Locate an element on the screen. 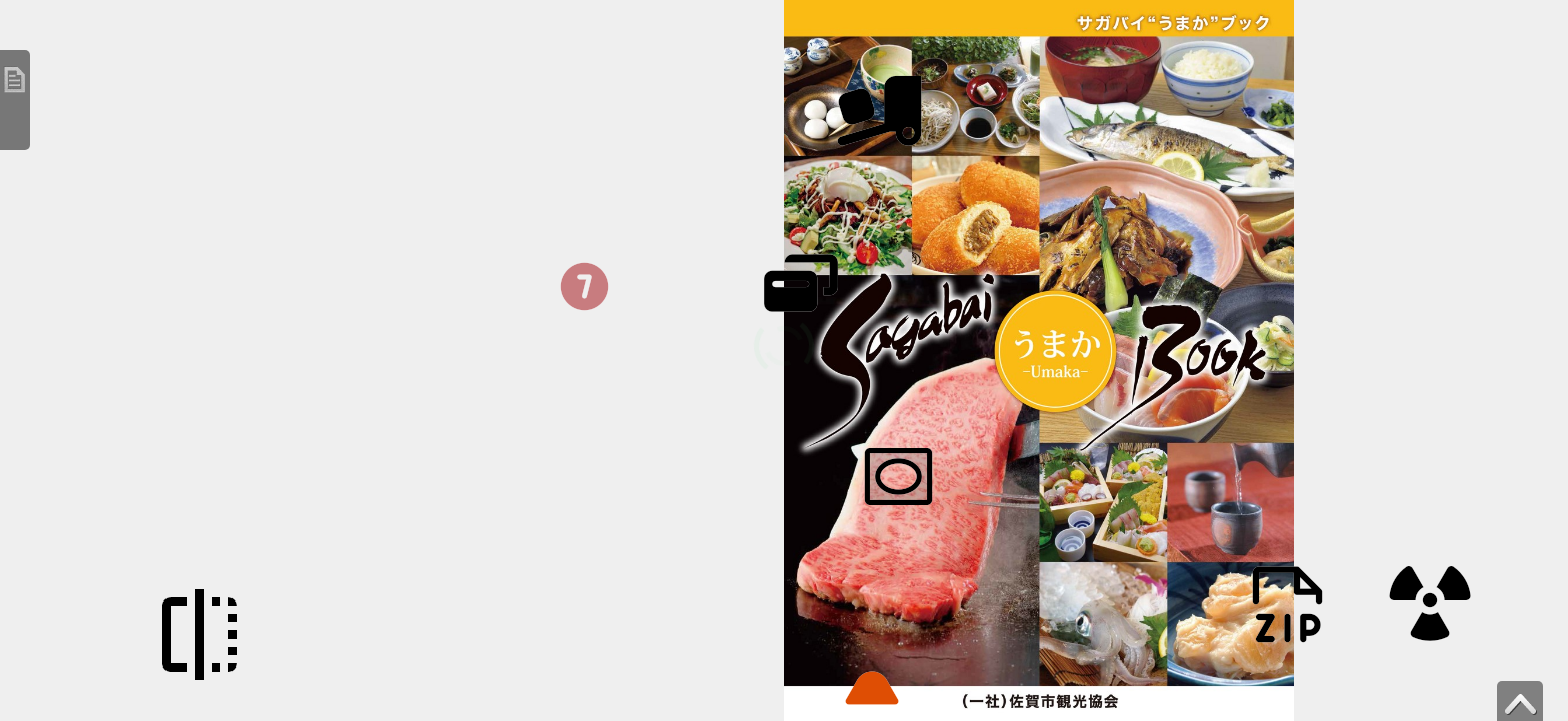 This screenshot has height=721, width=1568. apply vignette effect to image is located at coordinates (898, 476).